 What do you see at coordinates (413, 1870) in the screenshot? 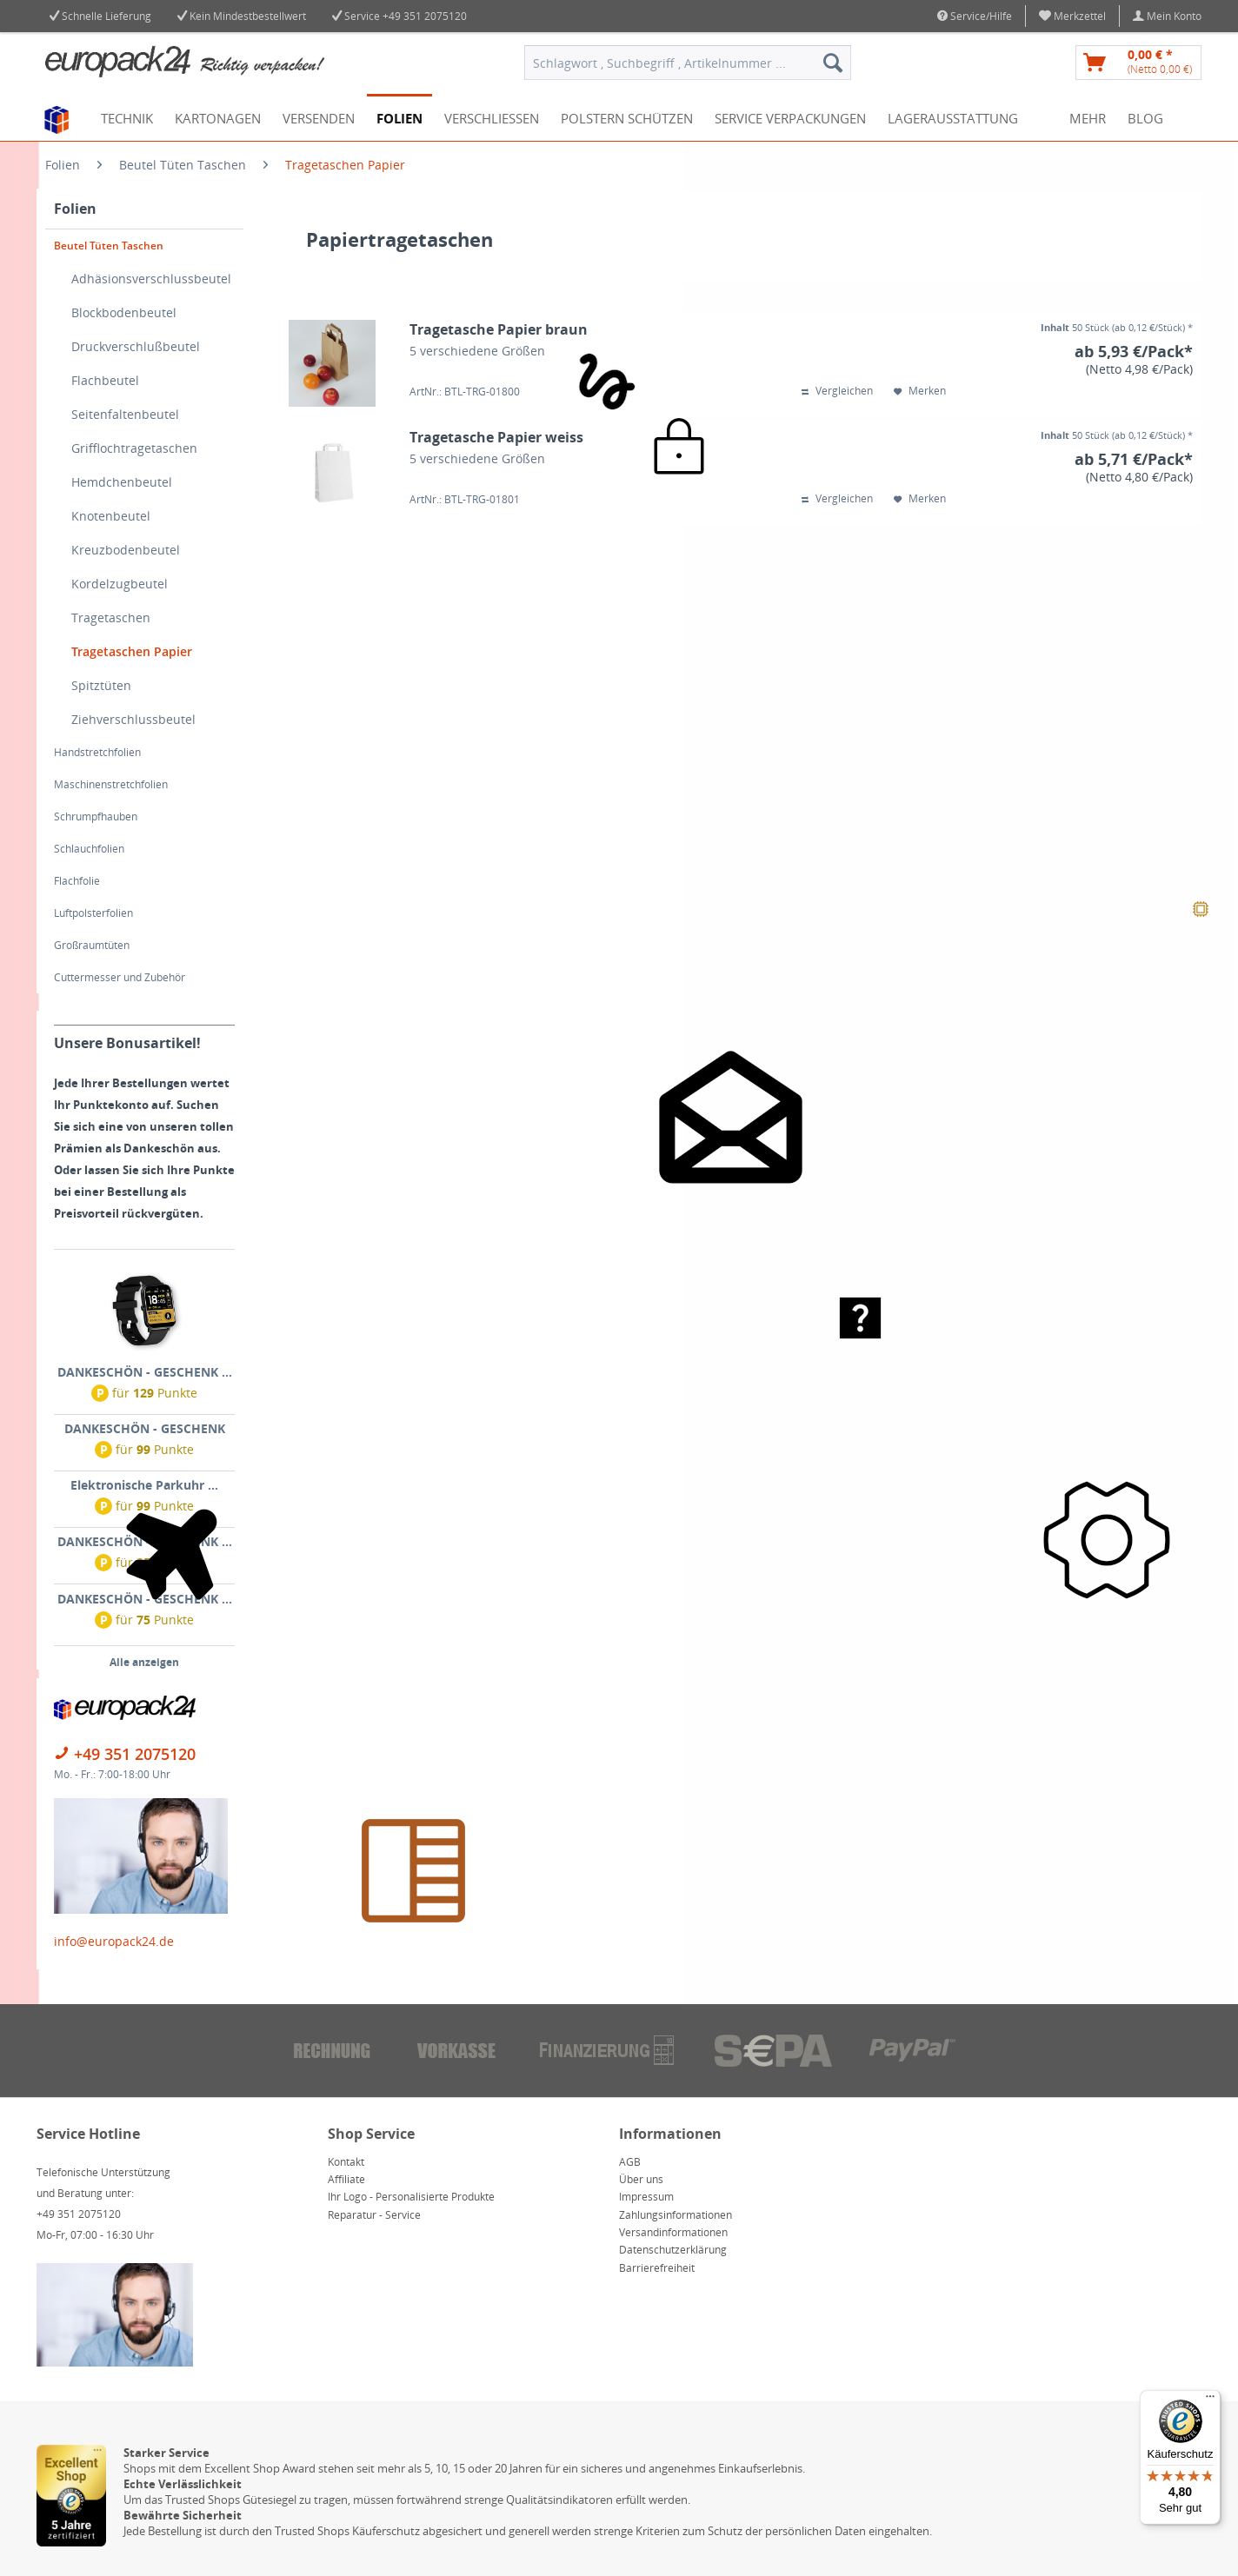
I see `toggle half-screen or split view mode` at bounding box center [413, 1870].